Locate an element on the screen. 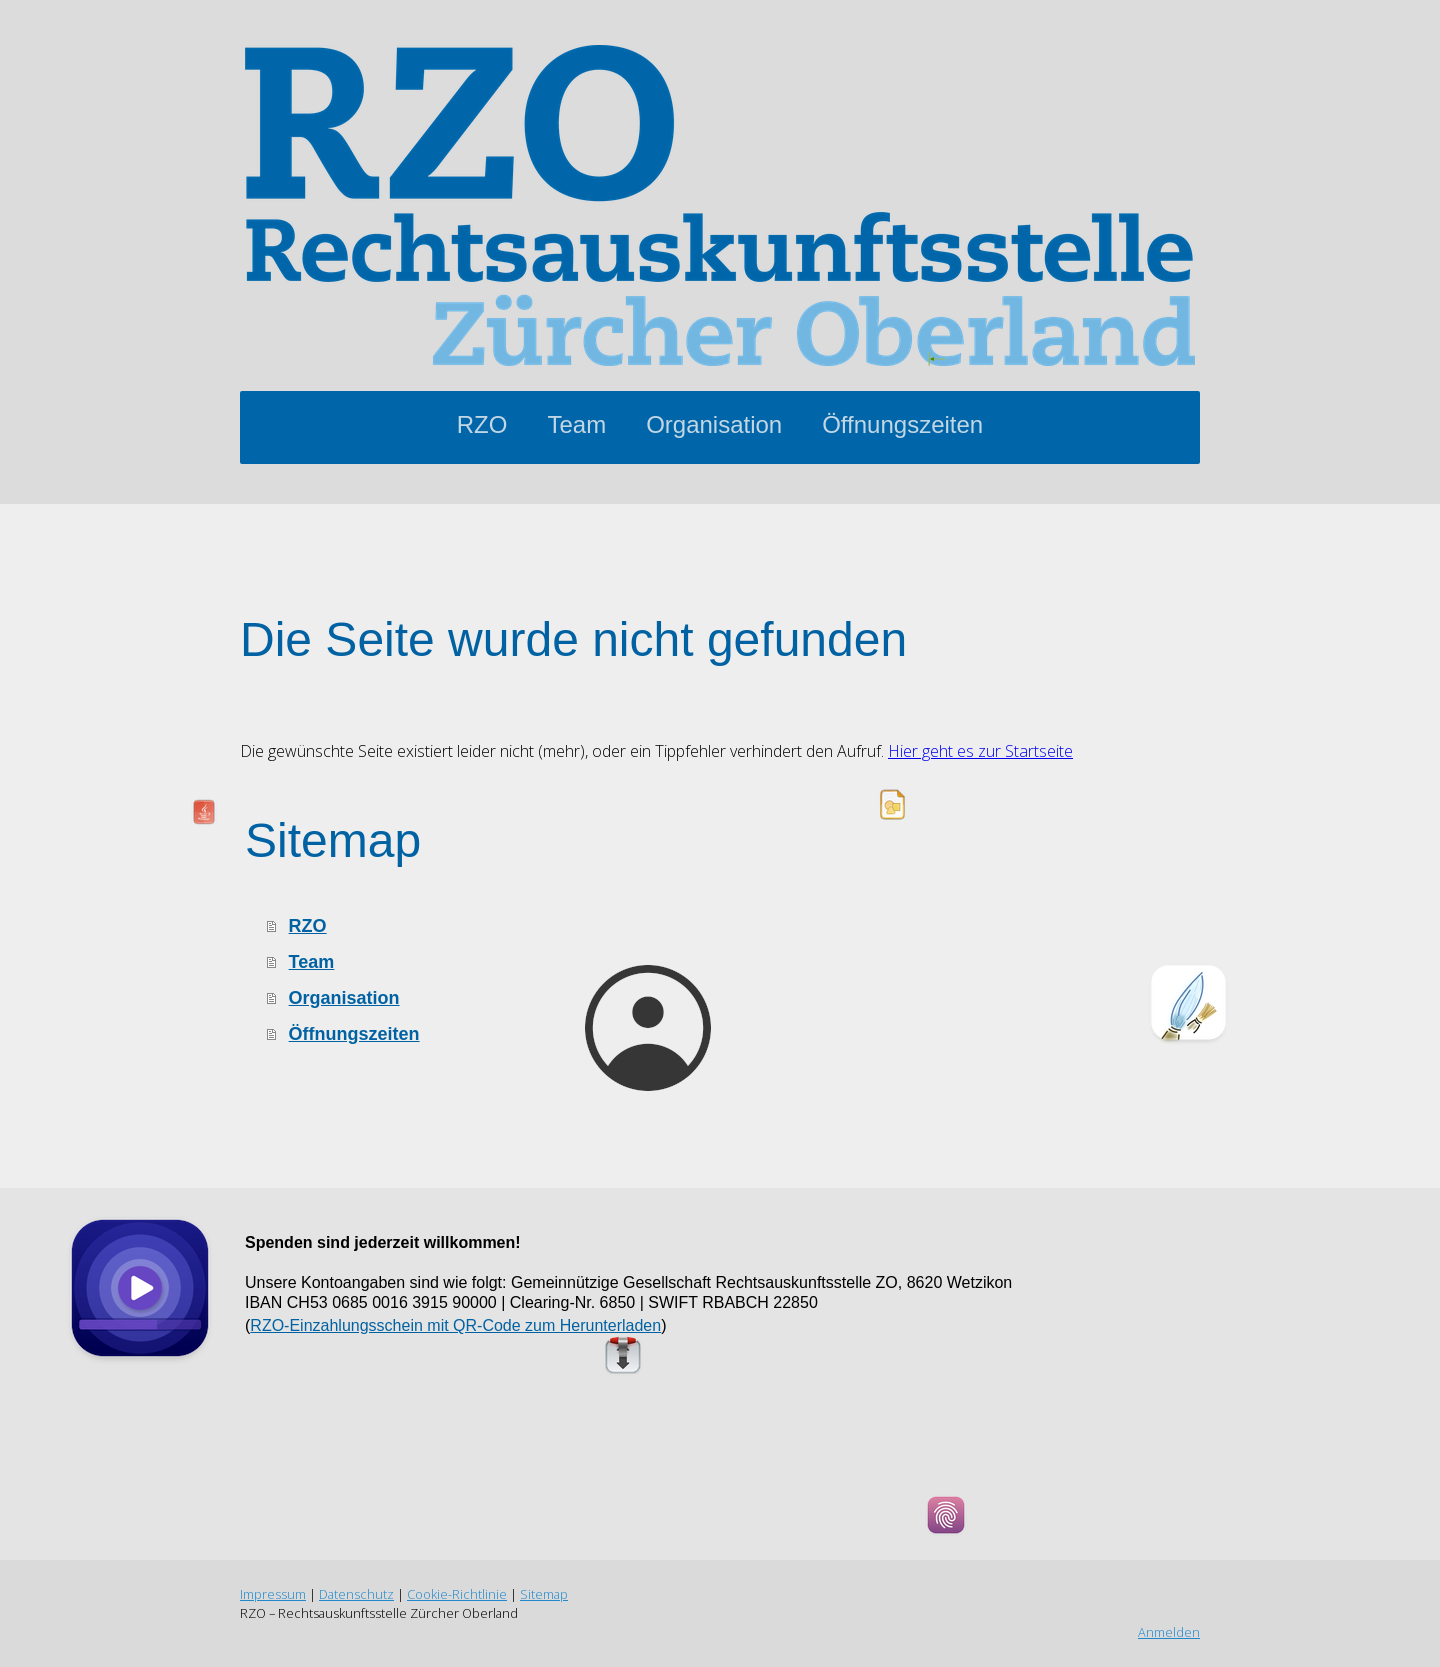 The image size is (1440, 1667). open the clip video editing app is located at coordinates (140, 1288).